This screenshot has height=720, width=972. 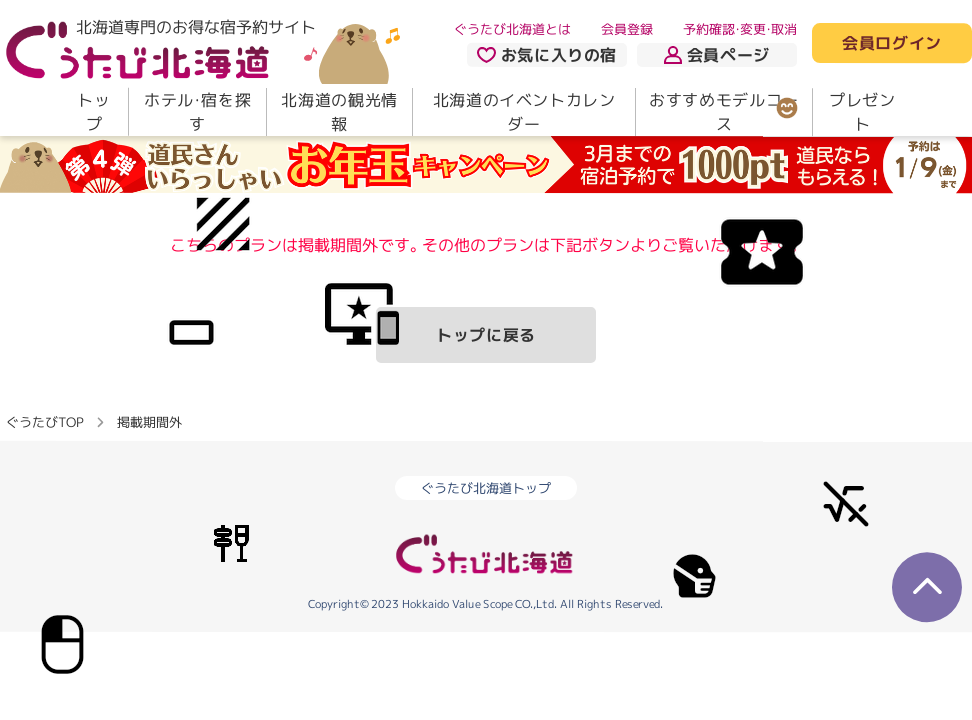 What do you see at coordinates (762, 252) in the screenshot?
I see `browse local events and activities` at bounding box center [762, 252].